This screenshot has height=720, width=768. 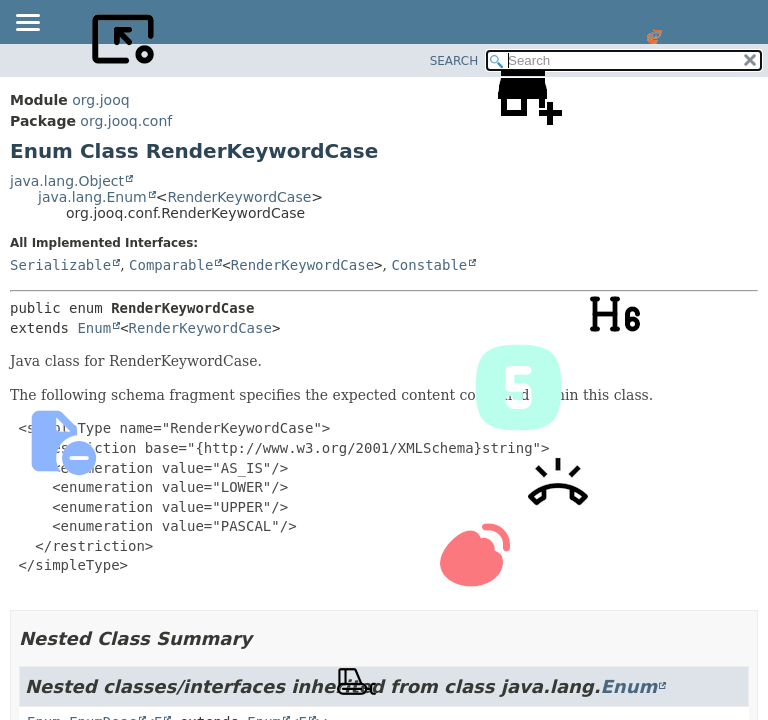 I want to click on add a new business location, so click(x=530, y=93).